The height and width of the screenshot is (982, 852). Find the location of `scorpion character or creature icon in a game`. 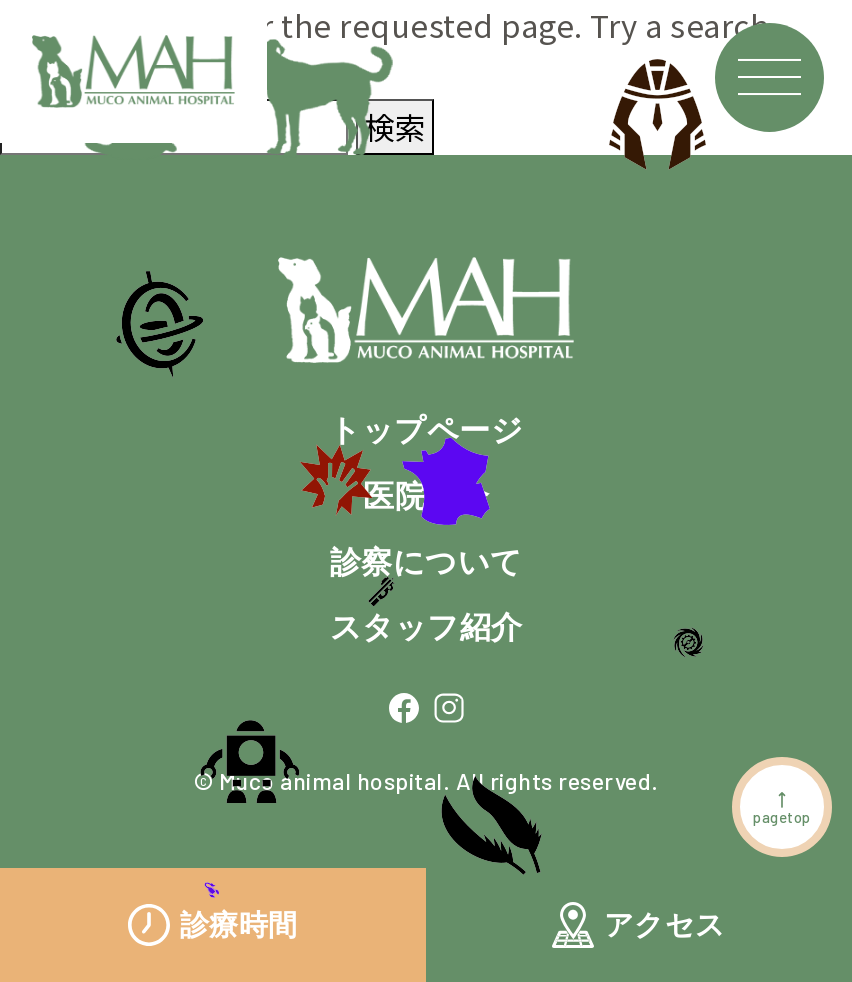

scorpion character or creature icon in a game is located at coordinates (212, 890).